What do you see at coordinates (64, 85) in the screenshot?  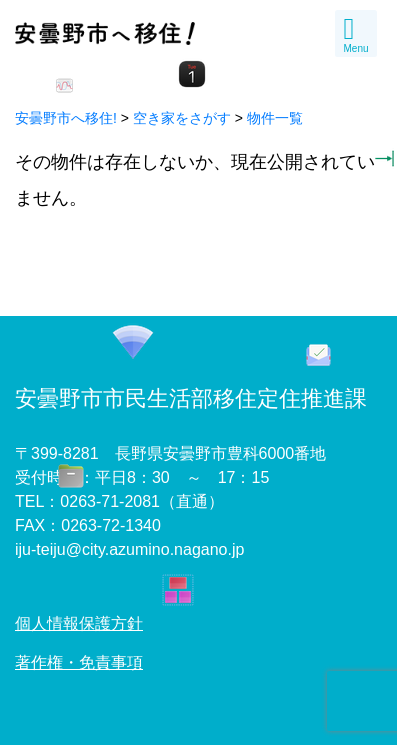 I see `open power statistics application` at bounding box center [64, 85].